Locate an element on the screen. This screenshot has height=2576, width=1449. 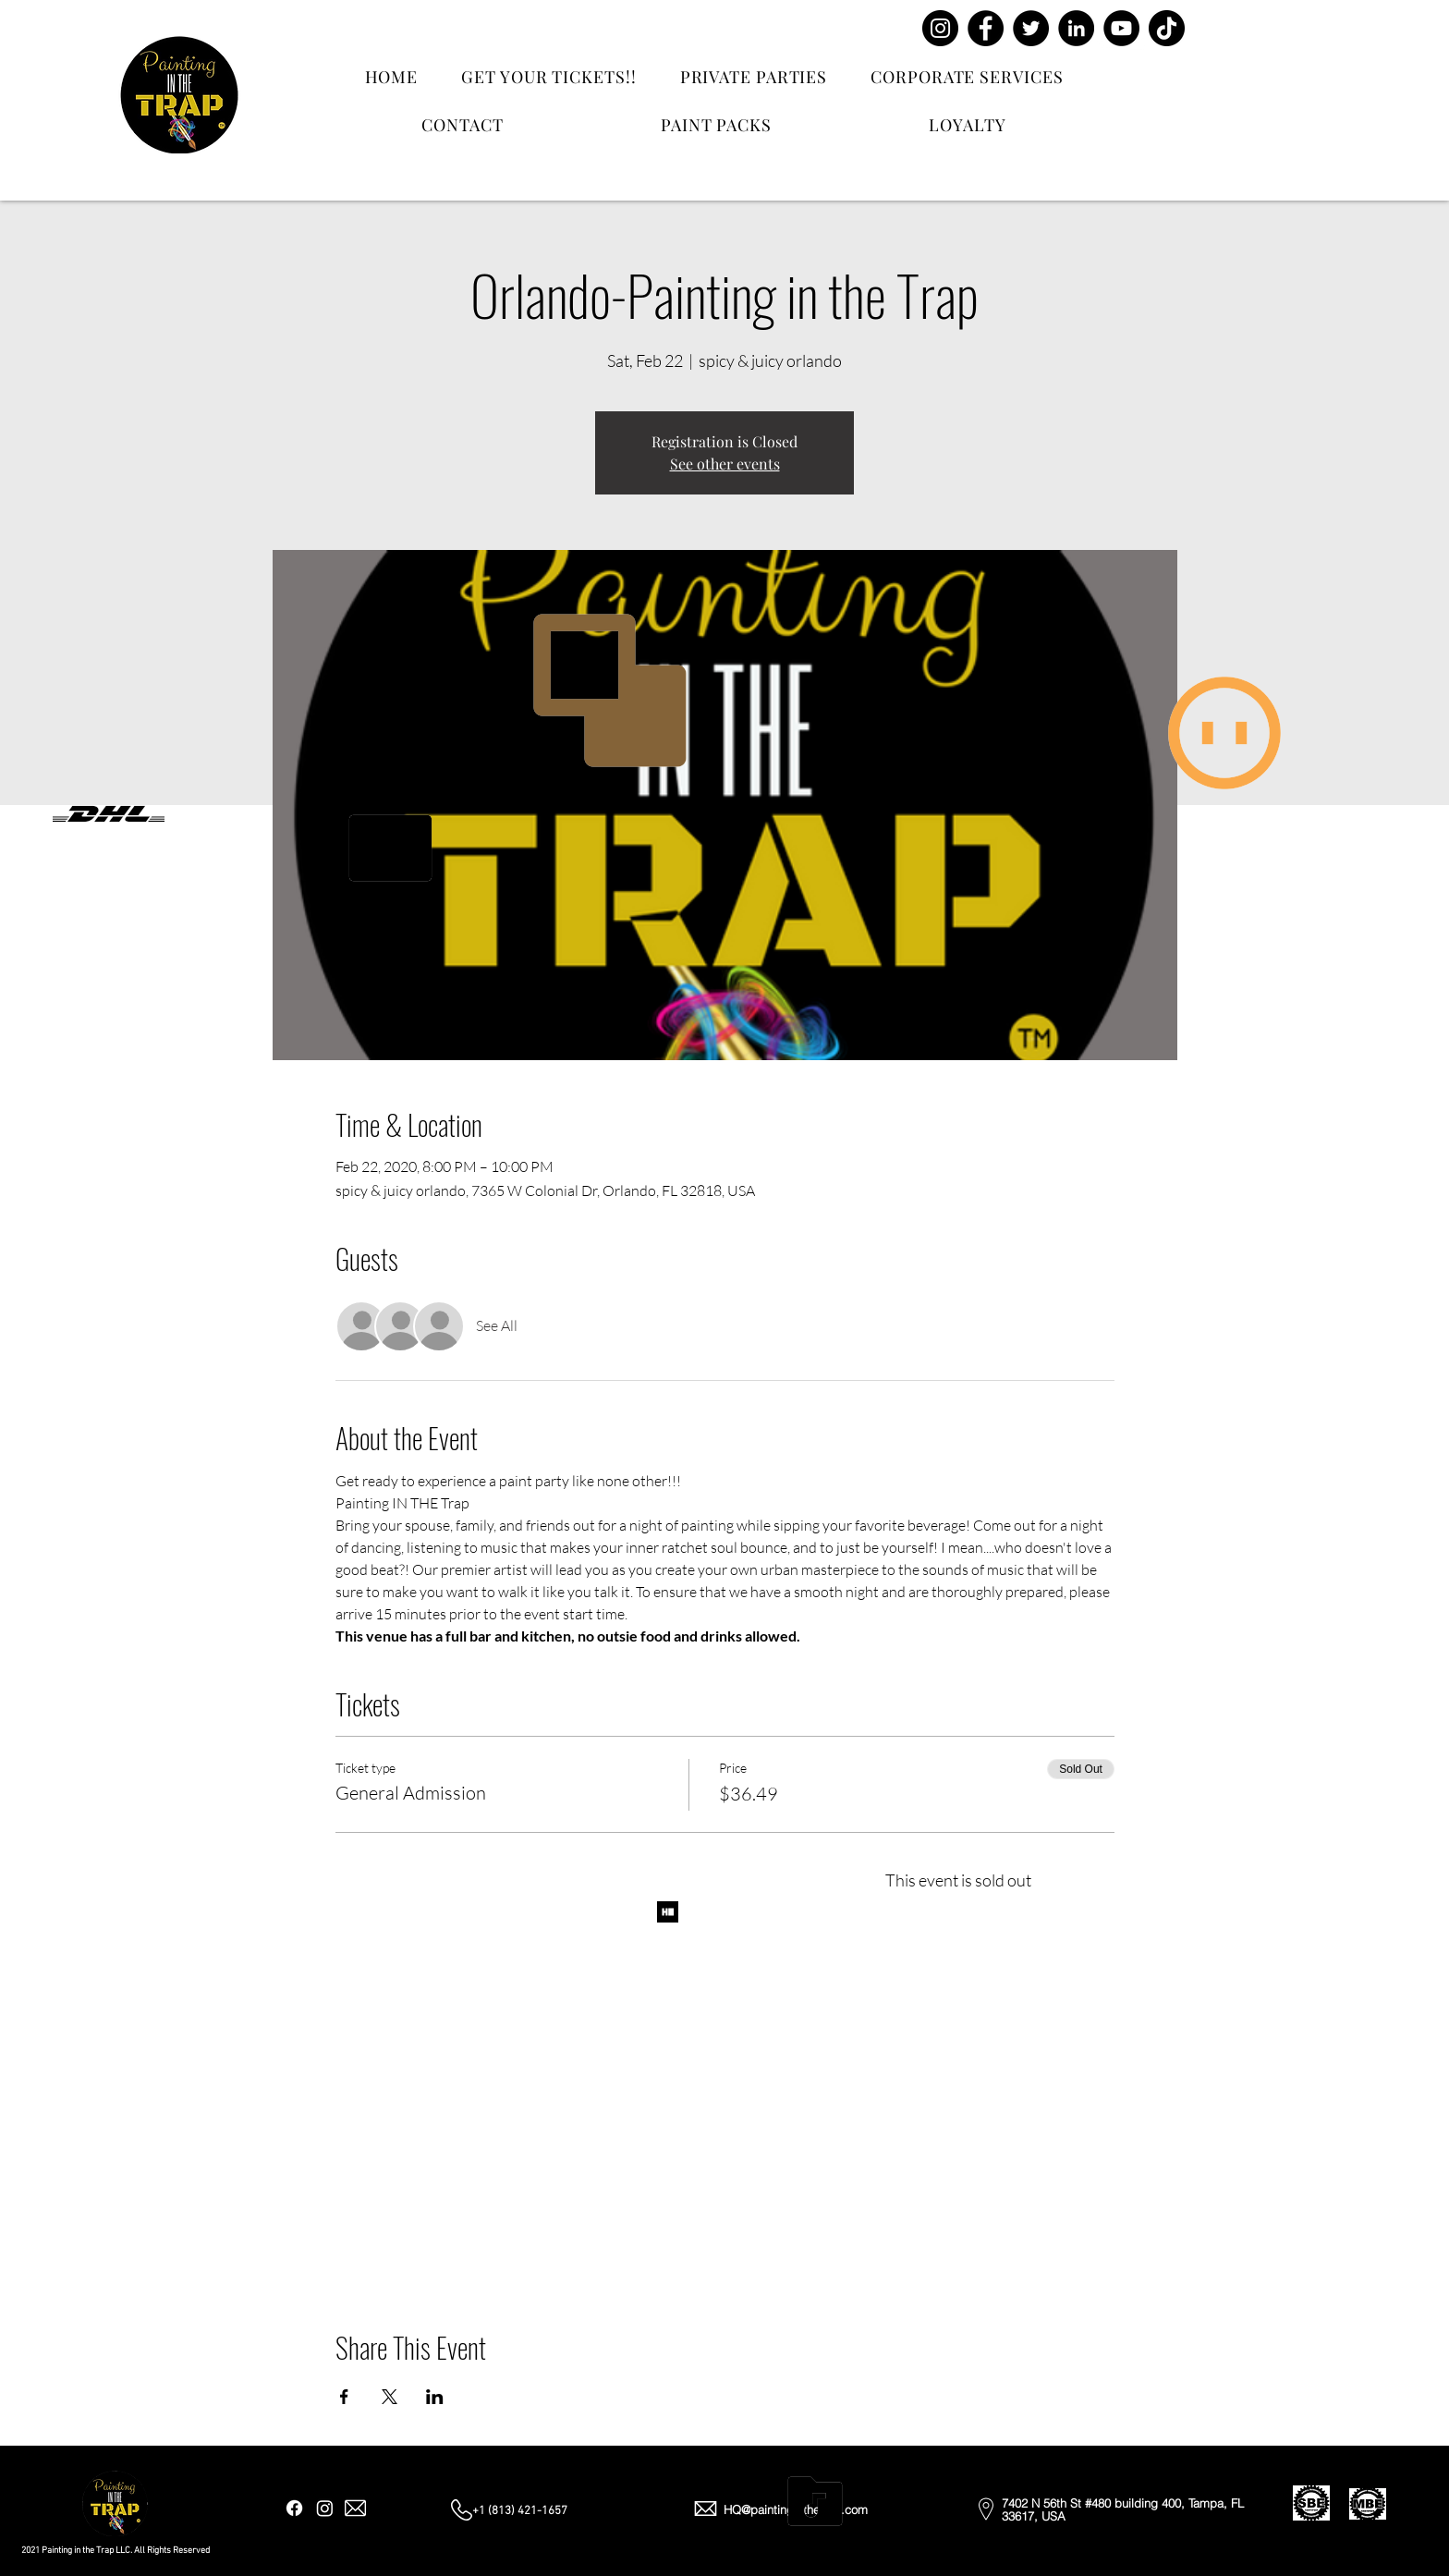
link to HackerRank profile is located at coordinates (667, 1911).